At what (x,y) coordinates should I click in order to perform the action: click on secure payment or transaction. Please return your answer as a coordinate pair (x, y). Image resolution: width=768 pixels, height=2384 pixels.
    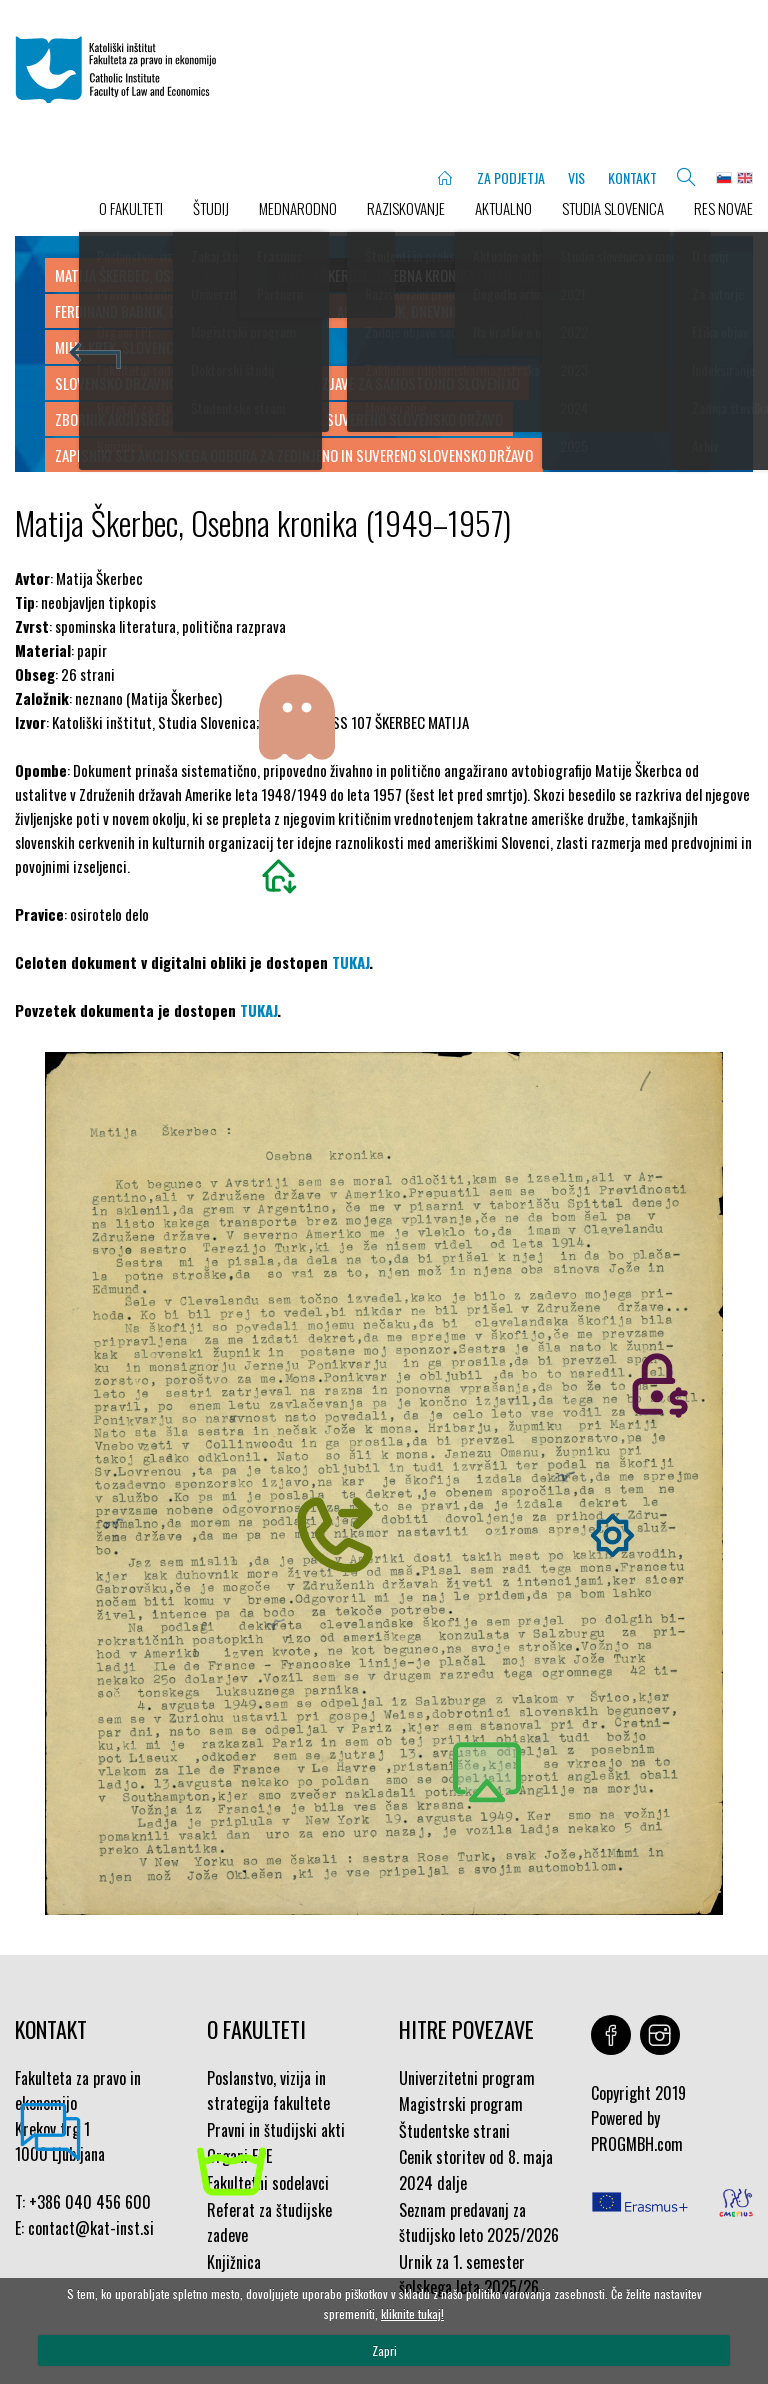
    Looking at the image, I should click on (657, 1384).